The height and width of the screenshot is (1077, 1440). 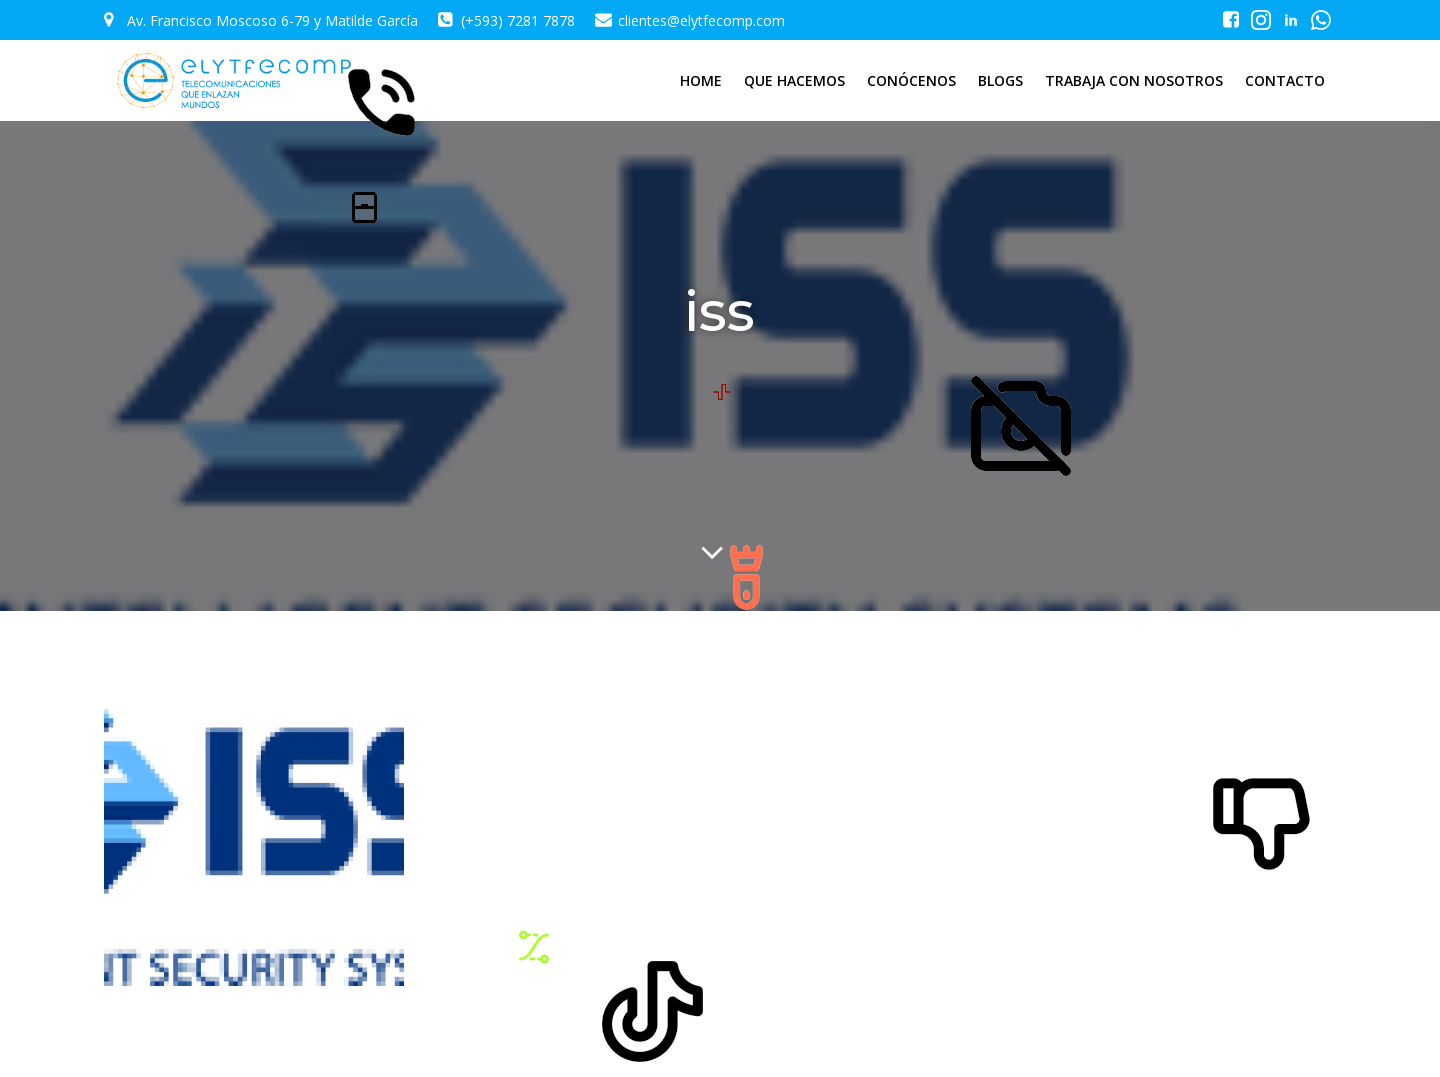 I want to click on toggle square wave signal output, so click(x=722, y=392).